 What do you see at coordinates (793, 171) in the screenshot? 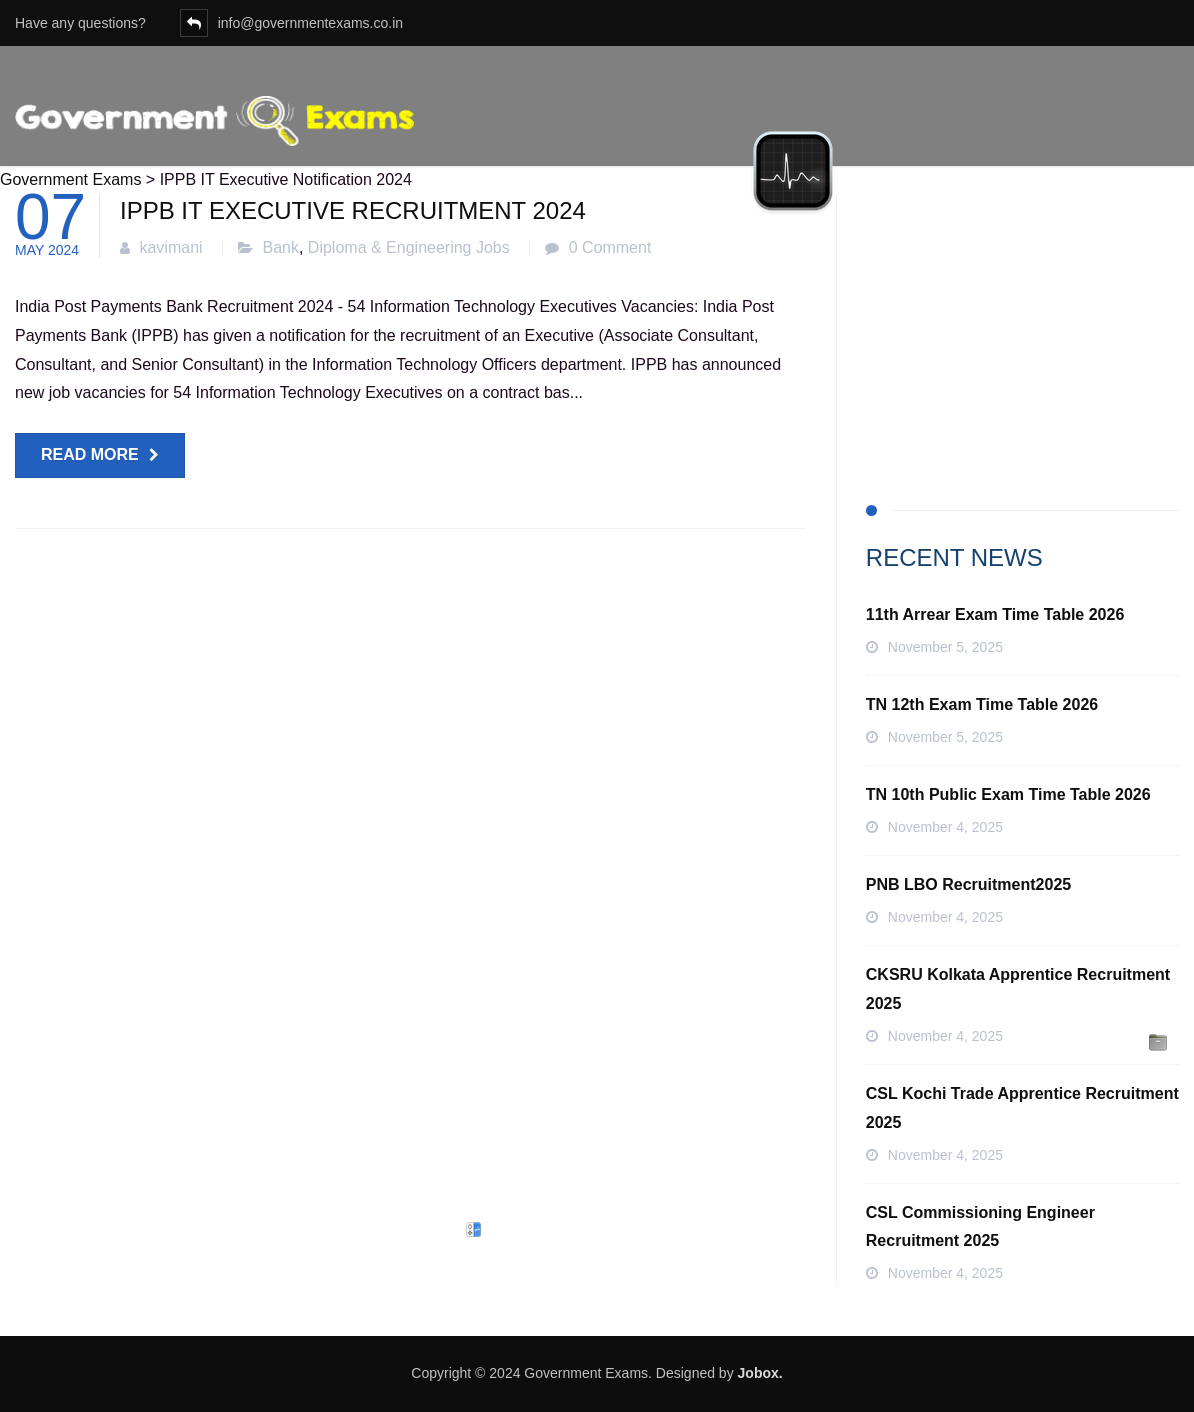
I see `open power statistics and battery monitoring app` at bounding box center [793, 171].